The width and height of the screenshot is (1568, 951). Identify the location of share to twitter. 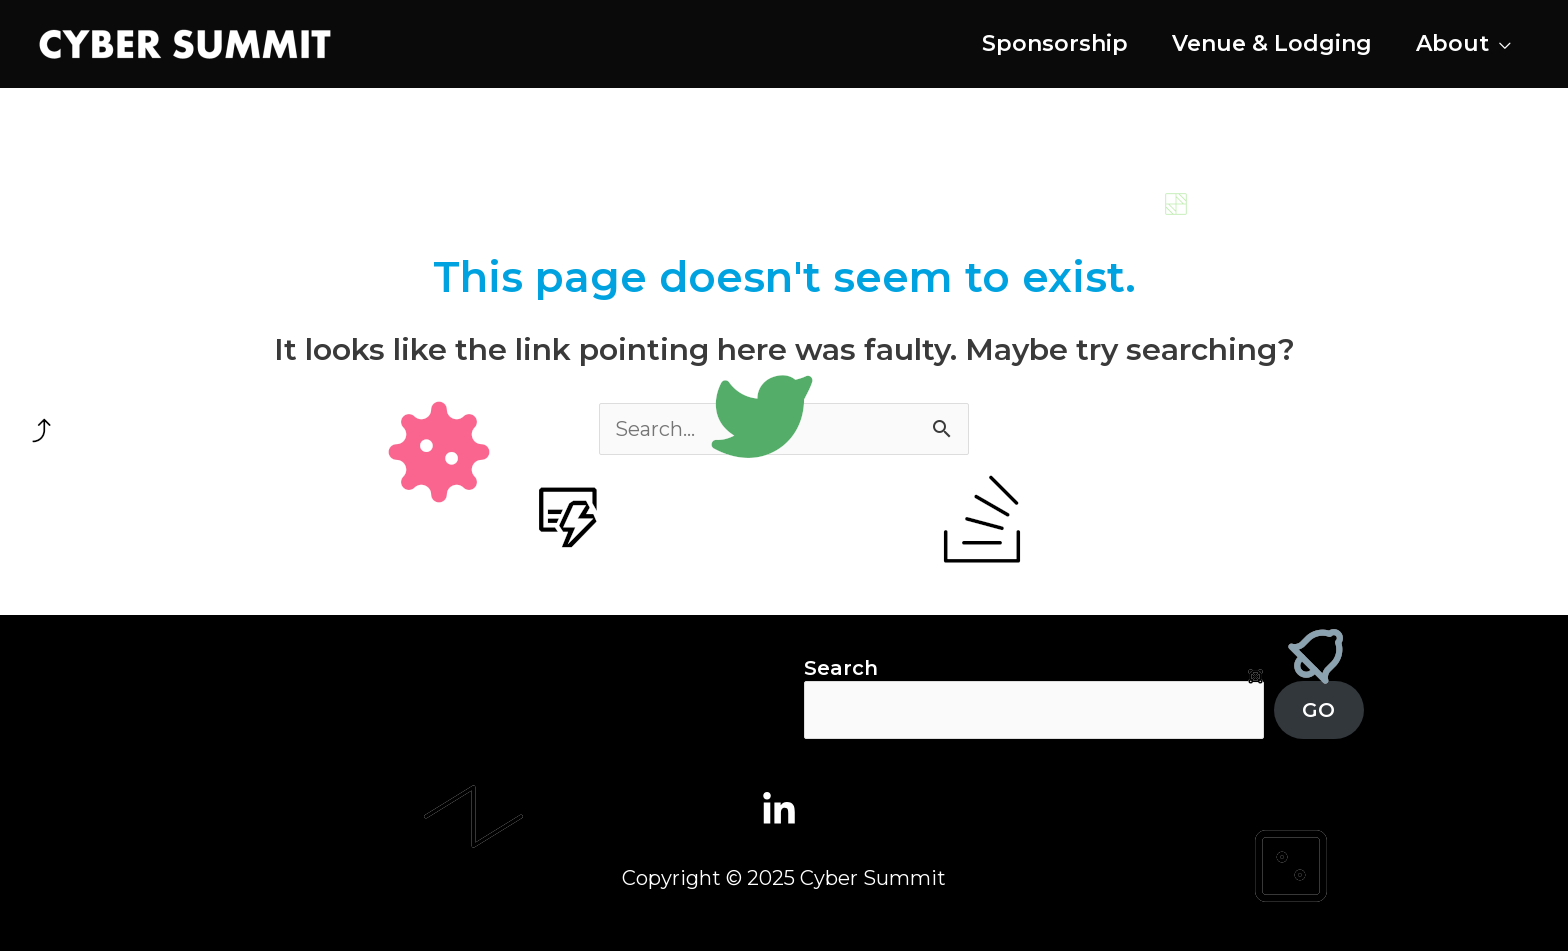
(762, 417).